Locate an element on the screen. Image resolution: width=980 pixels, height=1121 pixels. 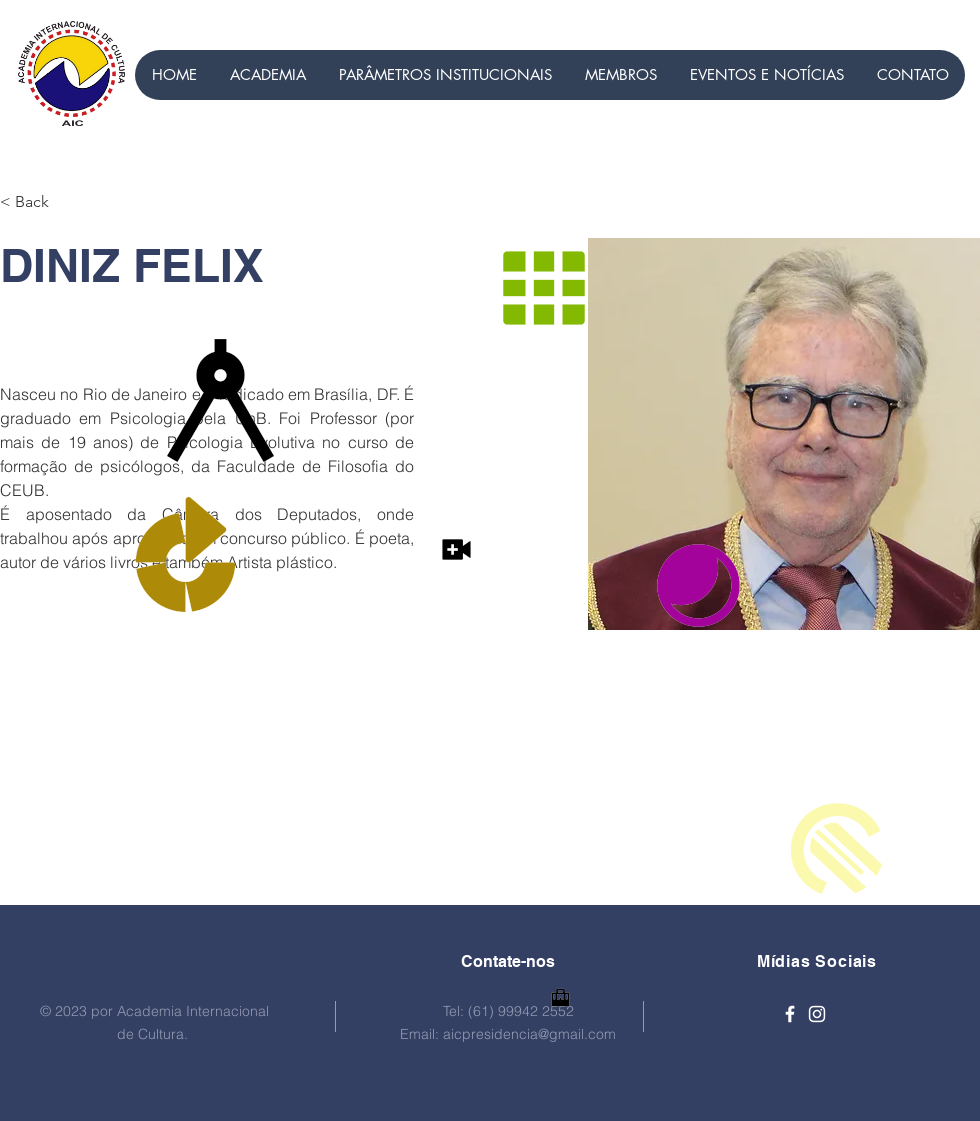
adjust display contrast settings is located at coordinates (698, 585).